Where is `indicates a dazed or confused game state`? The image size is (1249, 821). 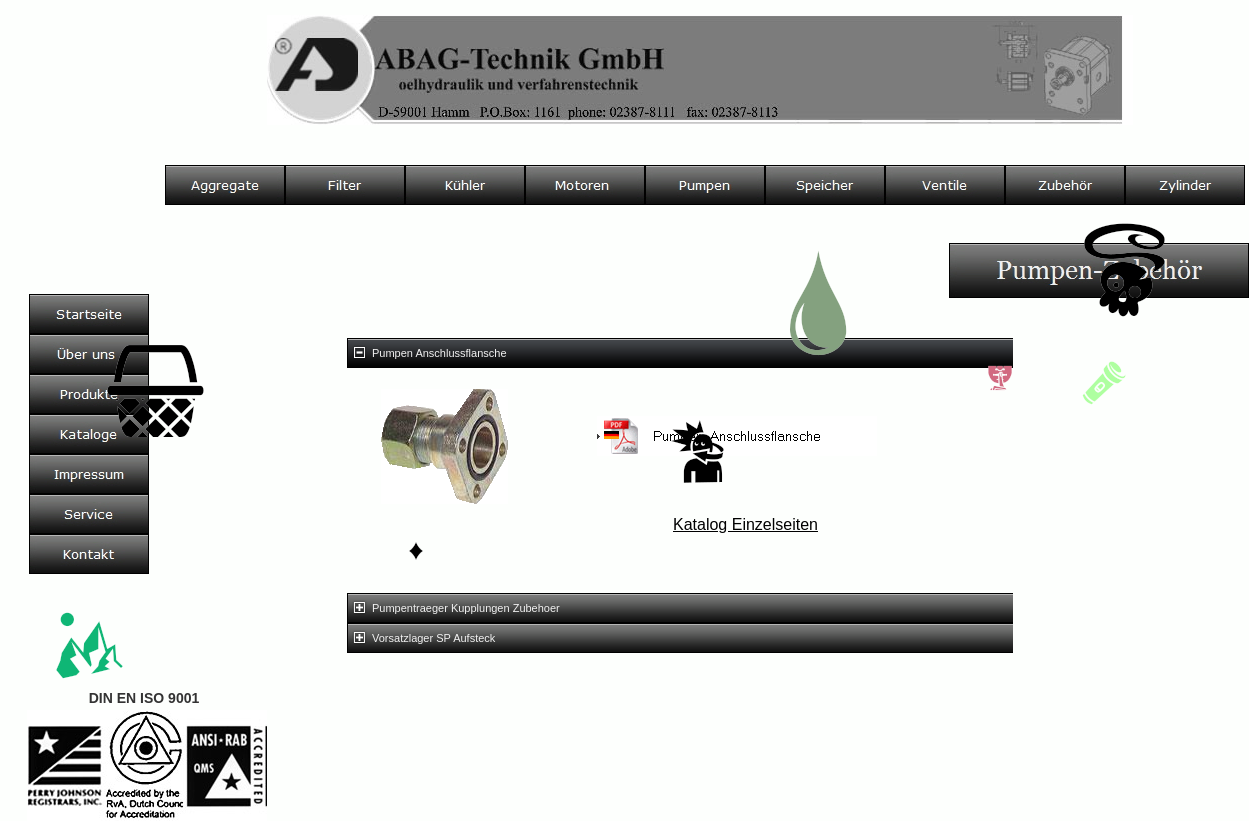 indicates a dazed or confused game state is located at coordinates (1127, 270).